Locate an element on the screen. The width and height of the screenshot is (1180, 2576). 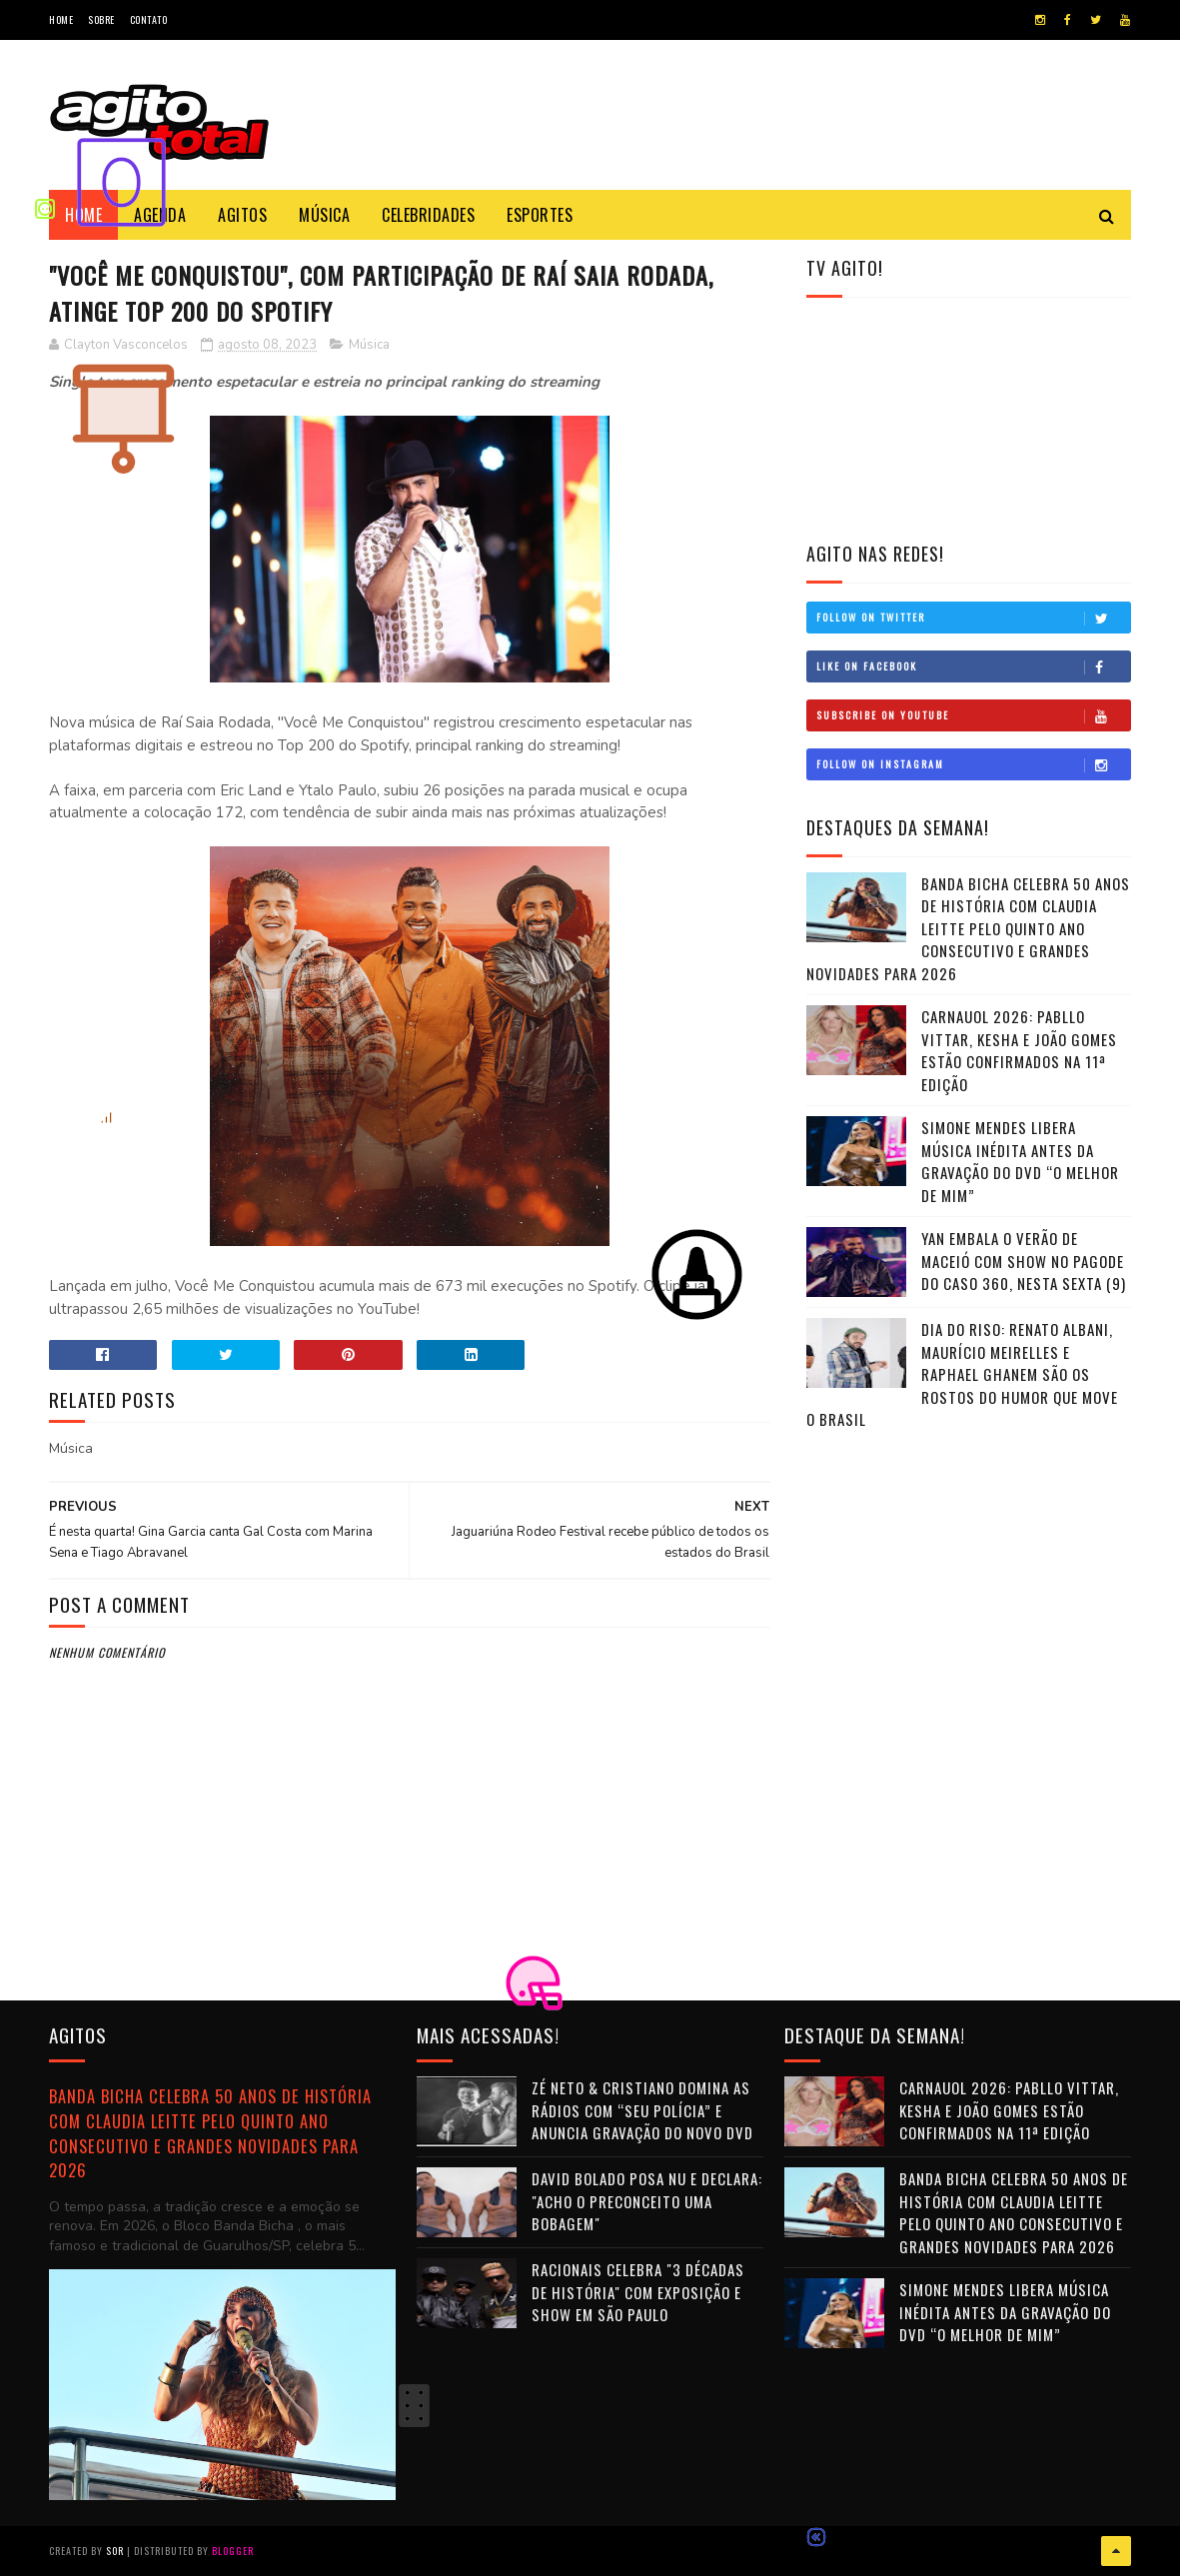
marker or highlighter tool is located at coordinates (696, 1274).